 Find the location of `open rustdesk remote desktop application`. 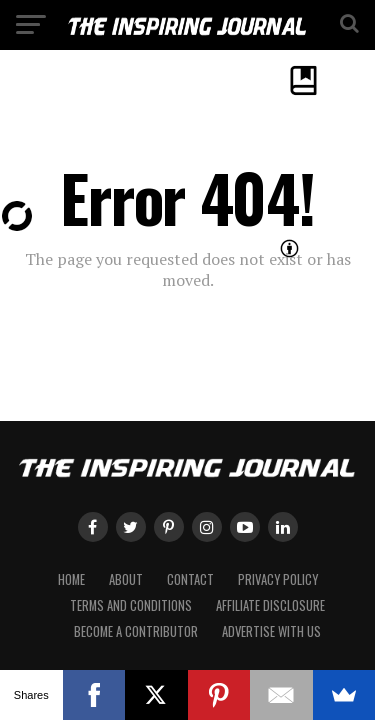

open rustdesk remote desktop application is located at coordinates (17, 216).